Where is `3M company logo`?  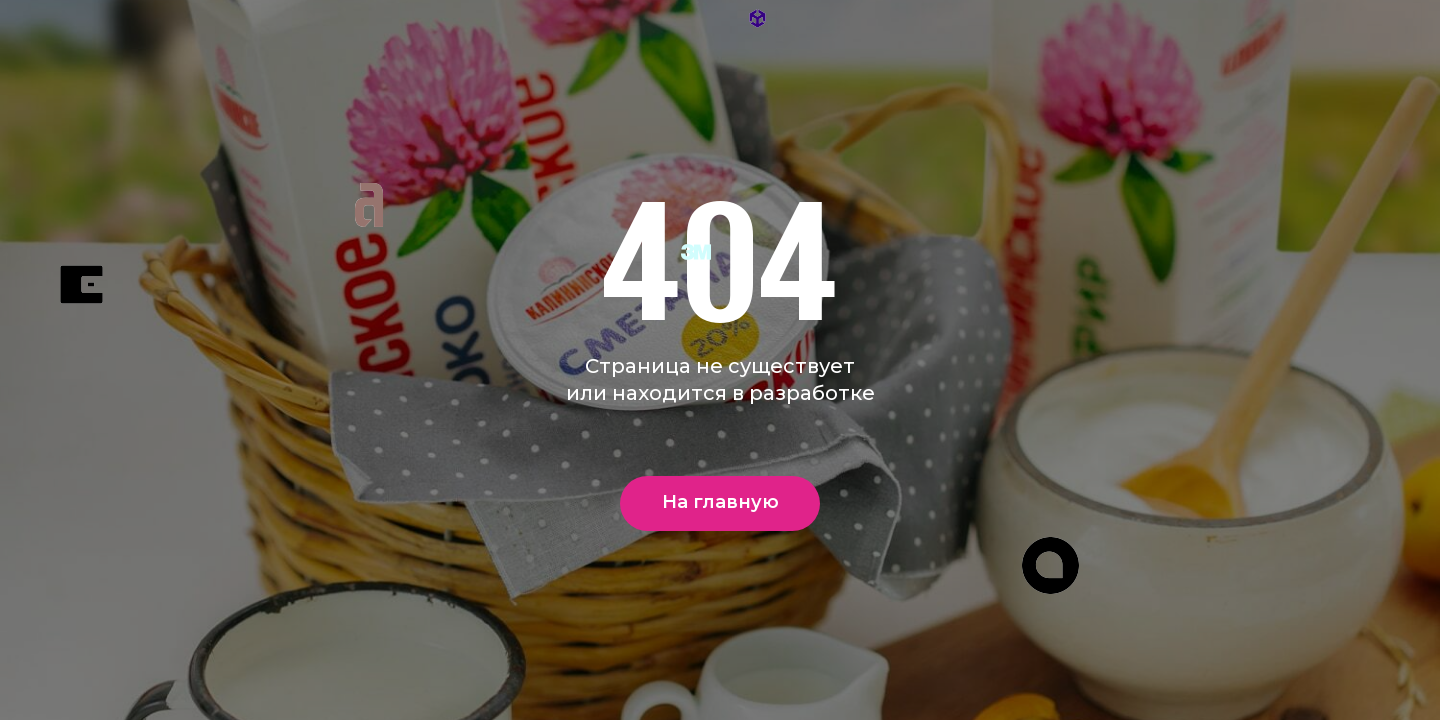 3M company logo is located at coordinates (696, 252).